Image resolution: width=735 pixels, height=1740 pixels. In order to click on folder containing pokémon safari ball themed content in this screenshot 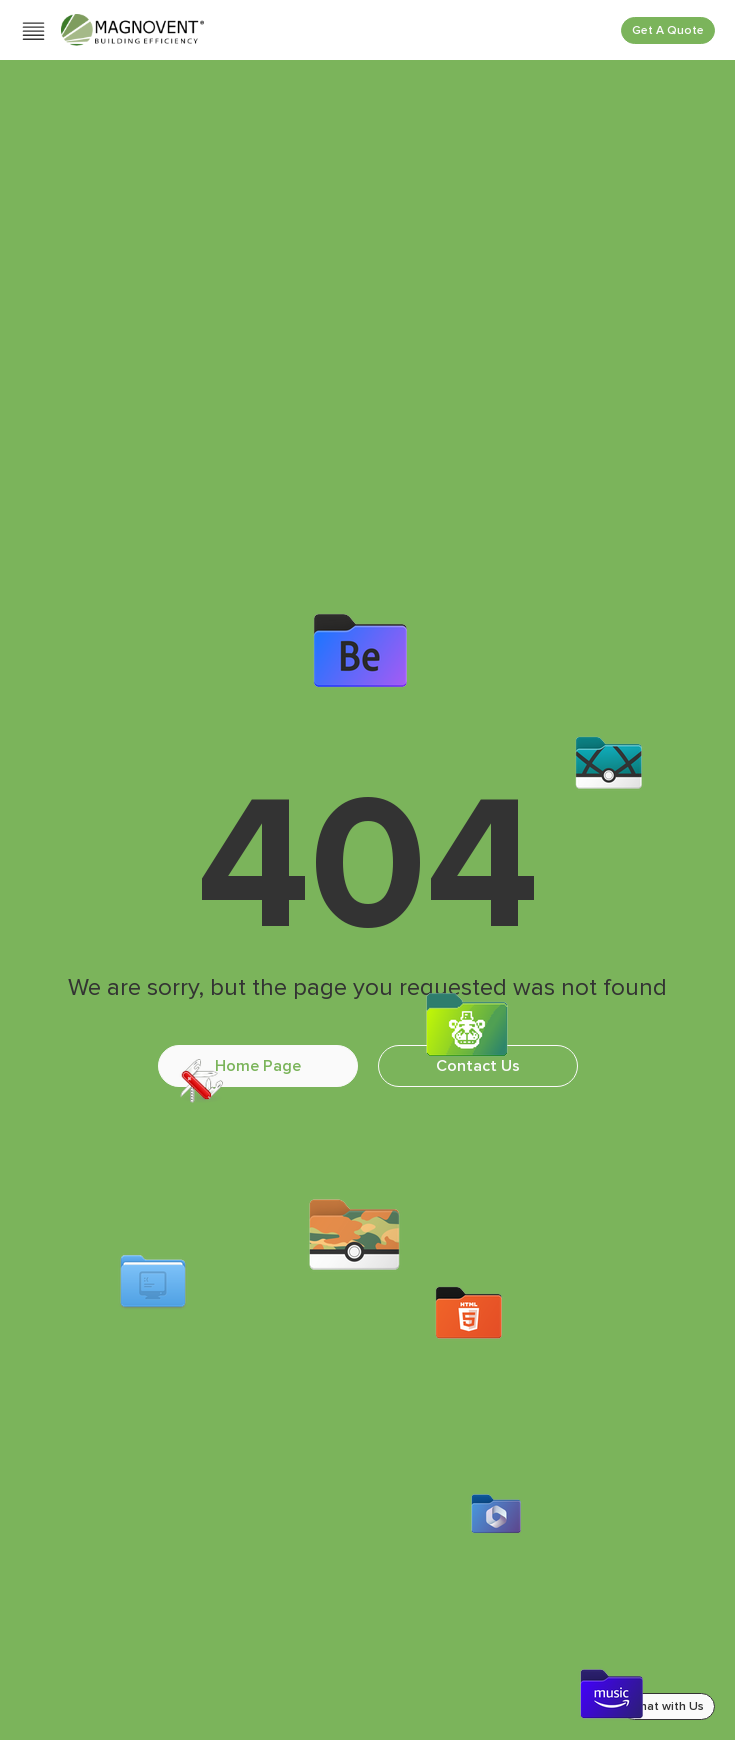, I will do `click(354, 1237)`.